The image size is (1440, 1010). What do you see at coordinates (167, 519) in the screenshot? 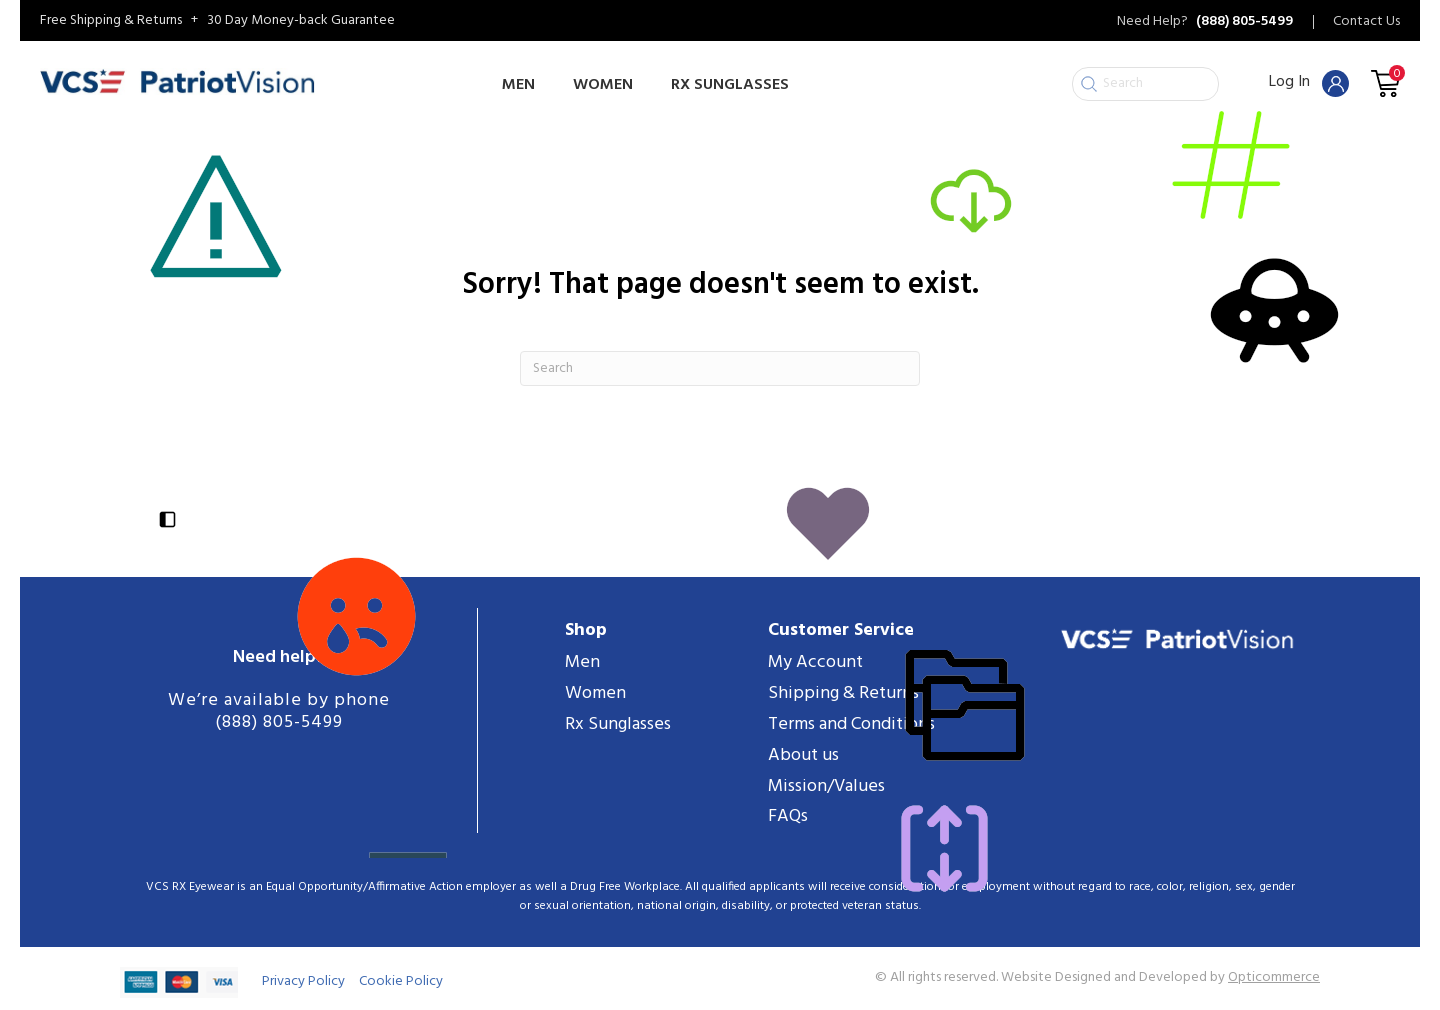
I see `toggle sidebar panel visibility` at bounding box center [167, 519].